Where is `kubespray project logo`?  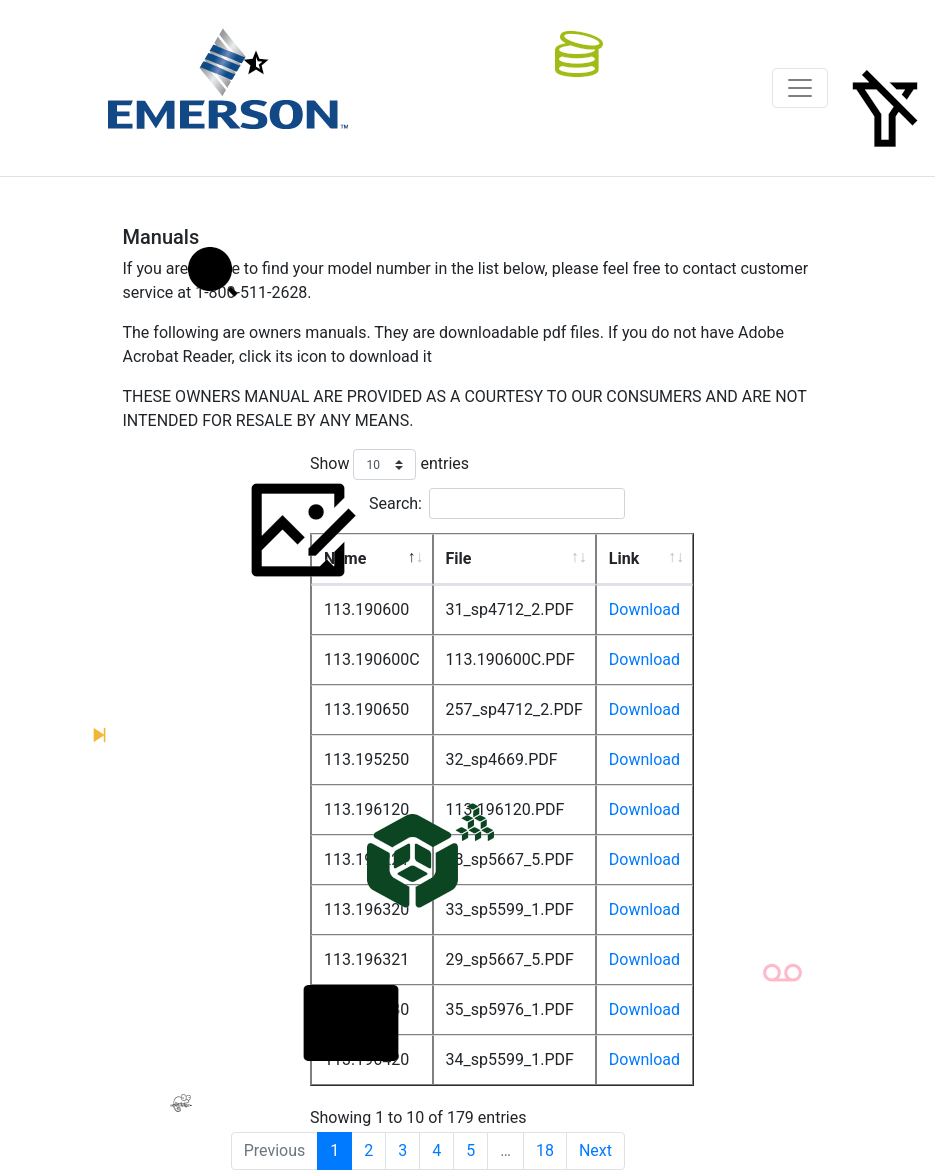
kubespray project logo is located at coordinates (430, 855).